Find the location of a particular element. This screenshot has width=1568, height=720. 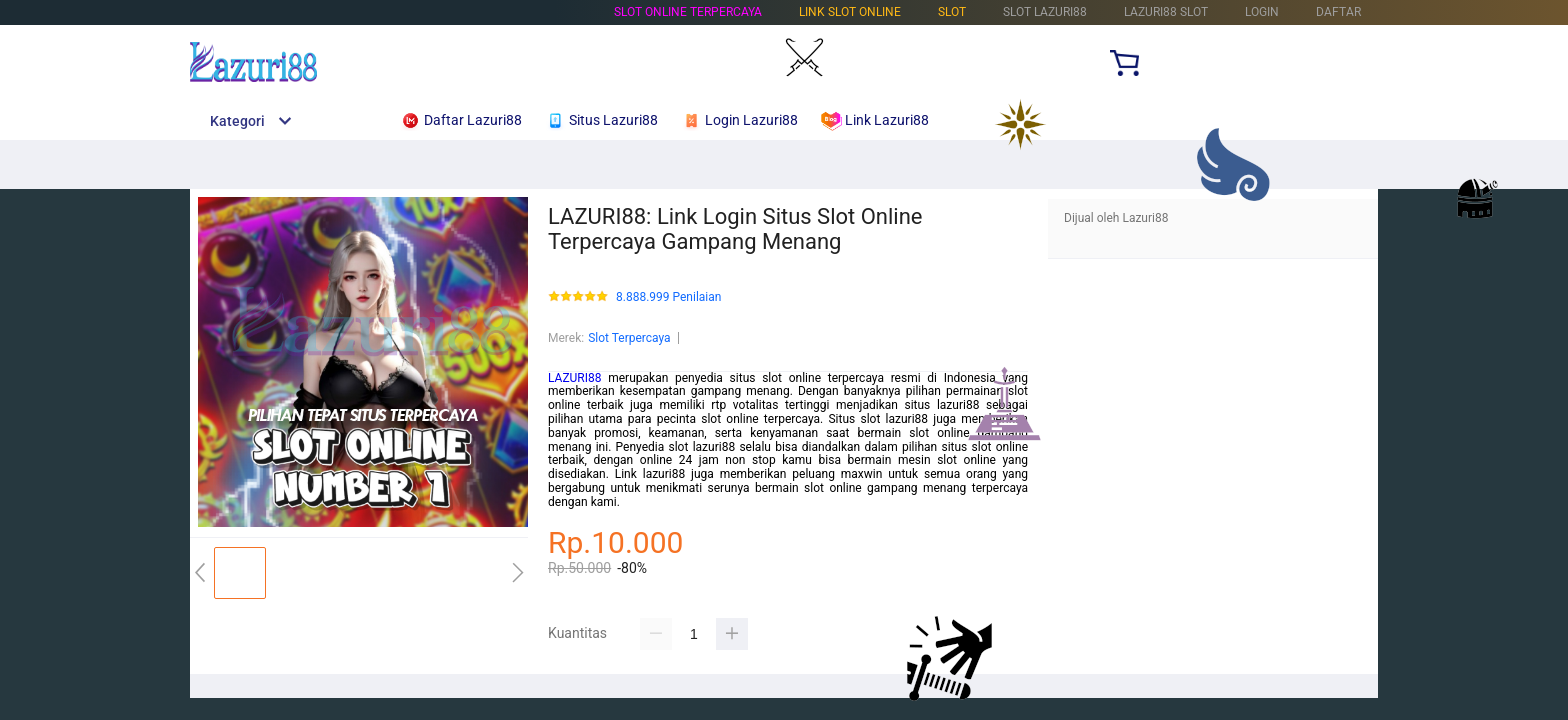

indicates wind or air element in gameplay is located at coordinates (1233, 164).